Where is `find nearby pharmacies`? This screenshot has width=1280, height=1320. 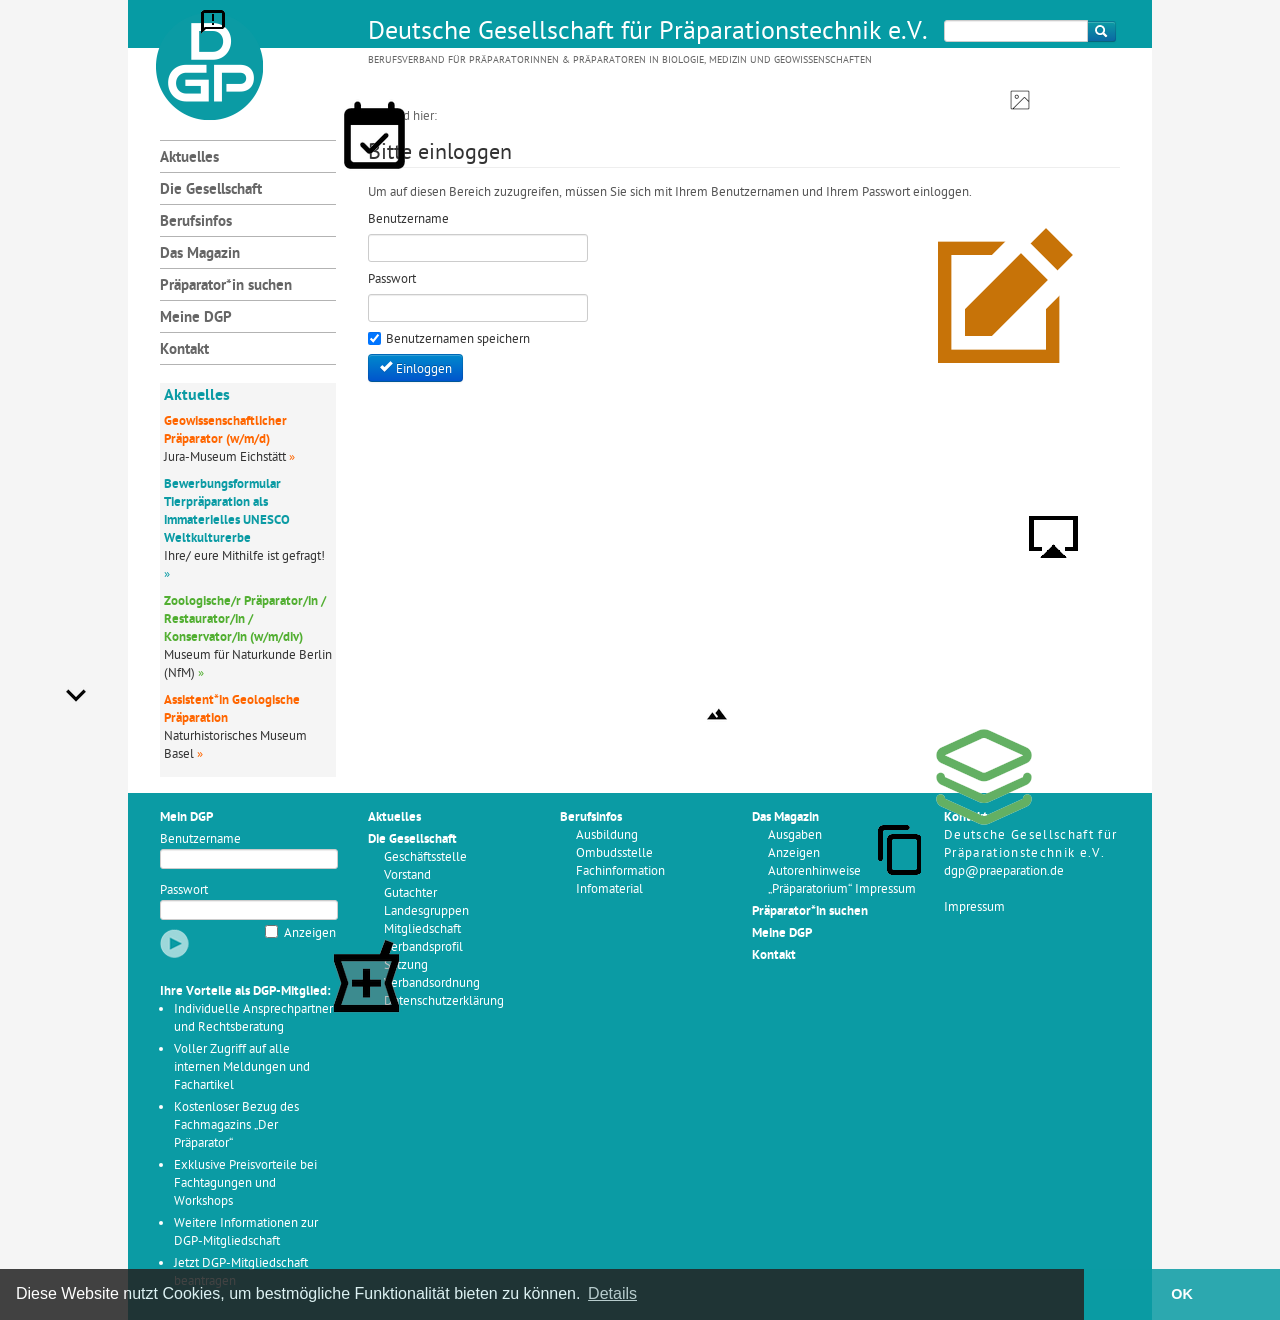
find nearby pharmacies is located at coordinates (366, 979).